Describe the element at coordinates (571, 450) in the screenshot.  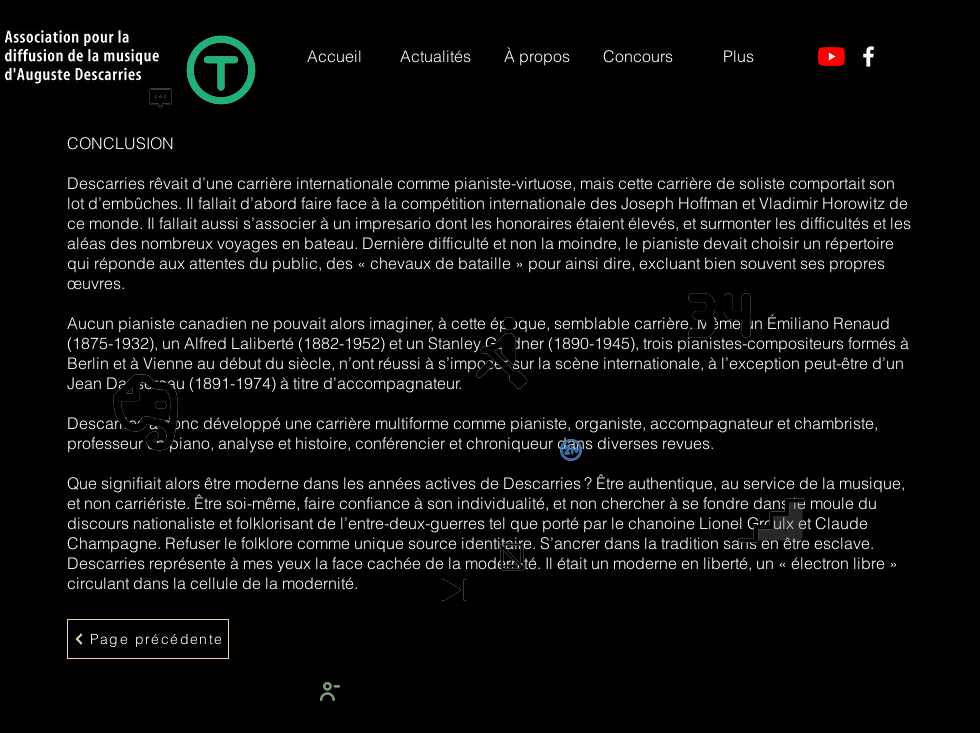
I see `indicates content restricted to users 21 and older` at that location.